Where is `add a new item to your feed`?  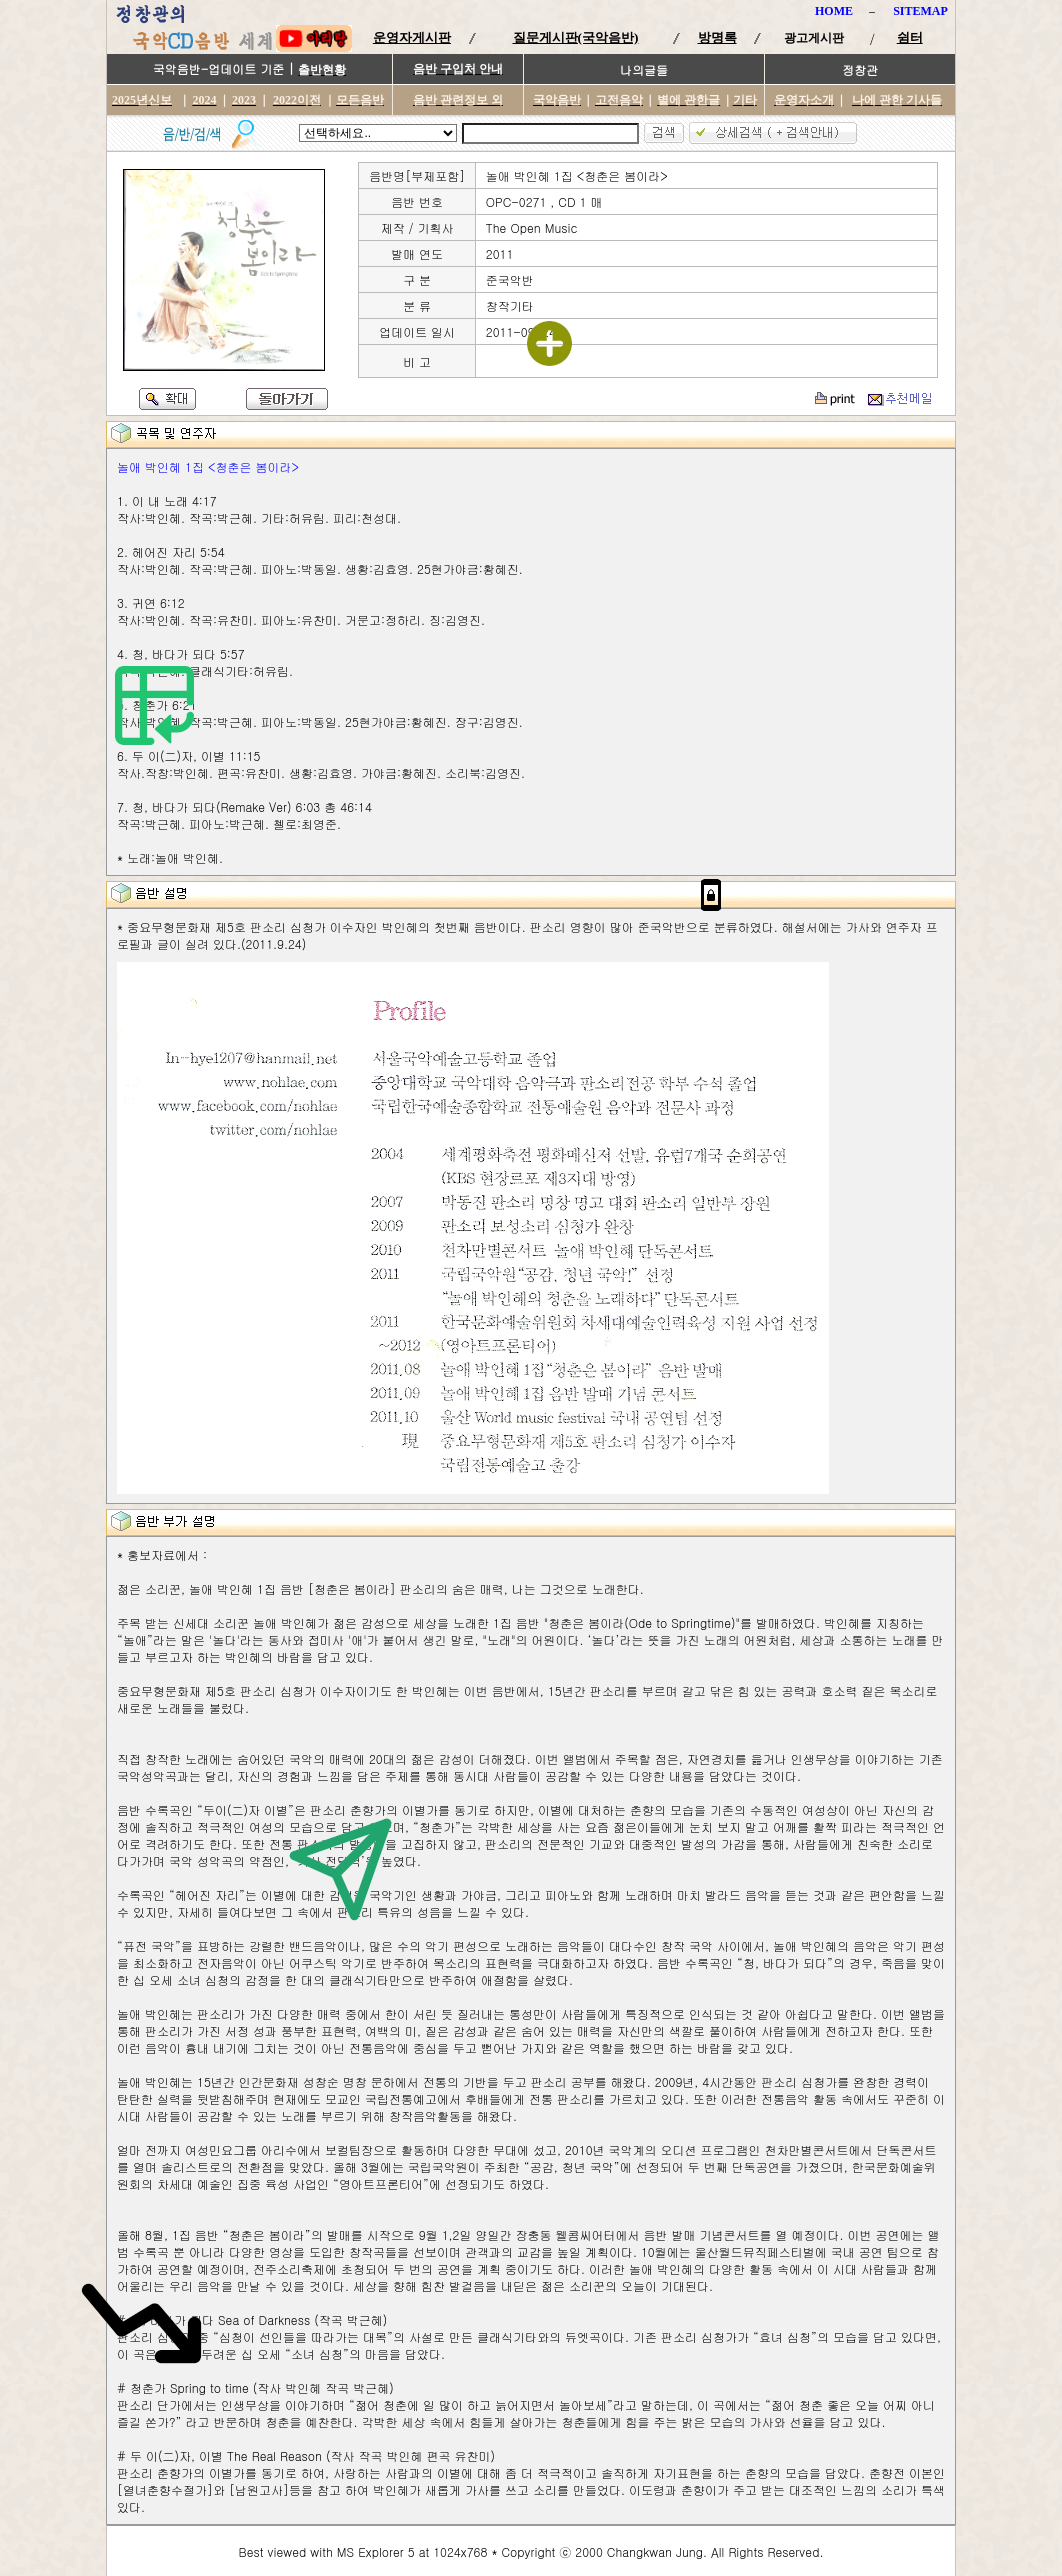
add a new item to your feed is located at coordinates (549, 343).